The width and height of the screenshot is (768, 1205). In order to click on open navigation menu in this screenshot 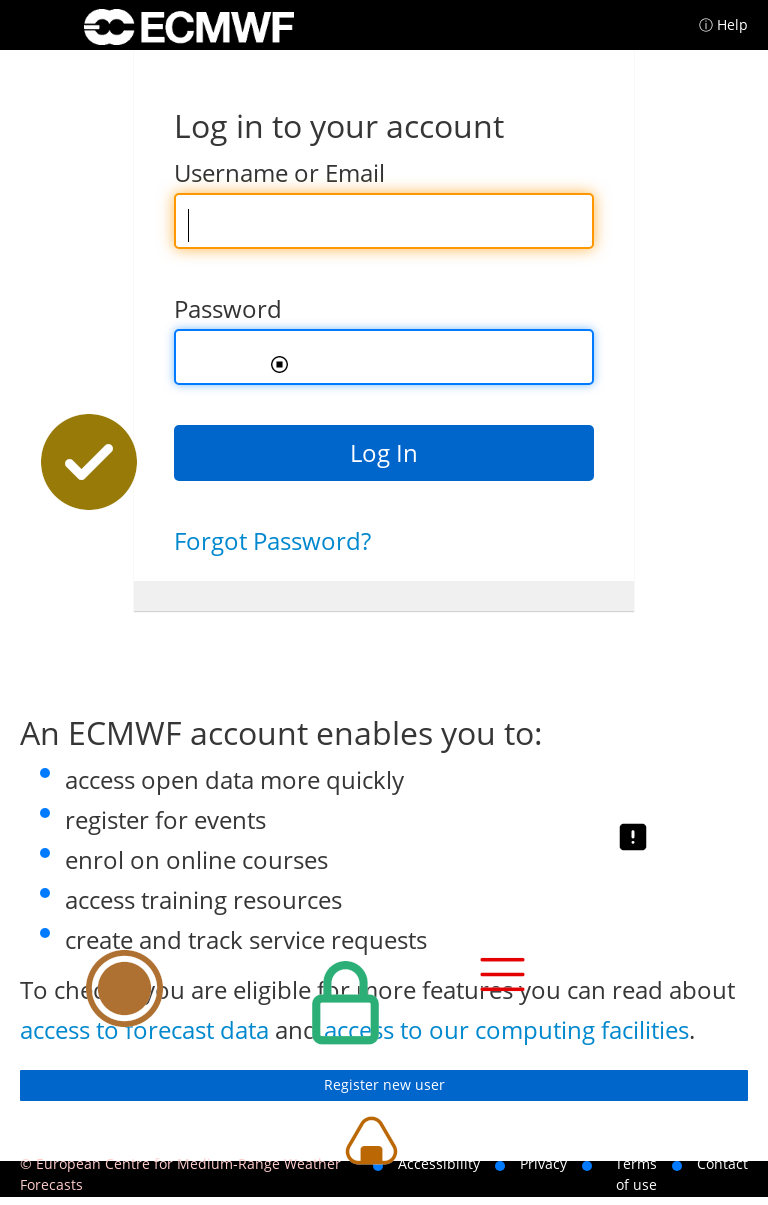, I will do `click(502, 974)`.